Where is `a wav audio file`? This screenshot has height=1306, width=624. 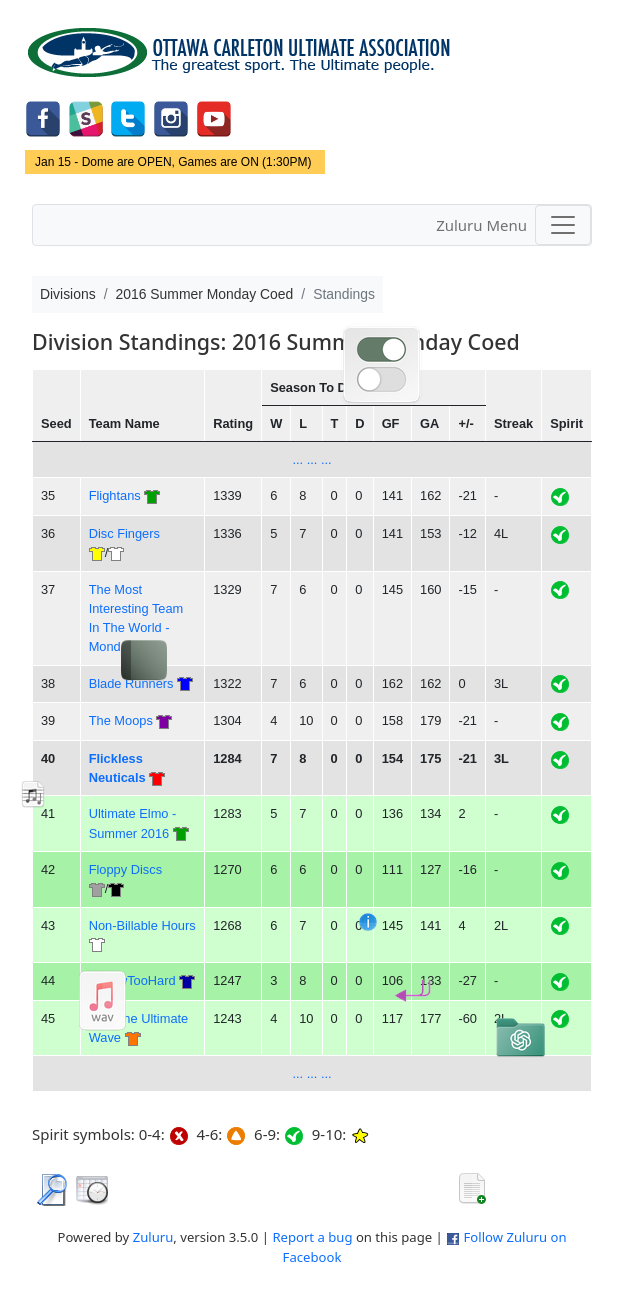
a wav audio file is located at coordinates (102, 1000).